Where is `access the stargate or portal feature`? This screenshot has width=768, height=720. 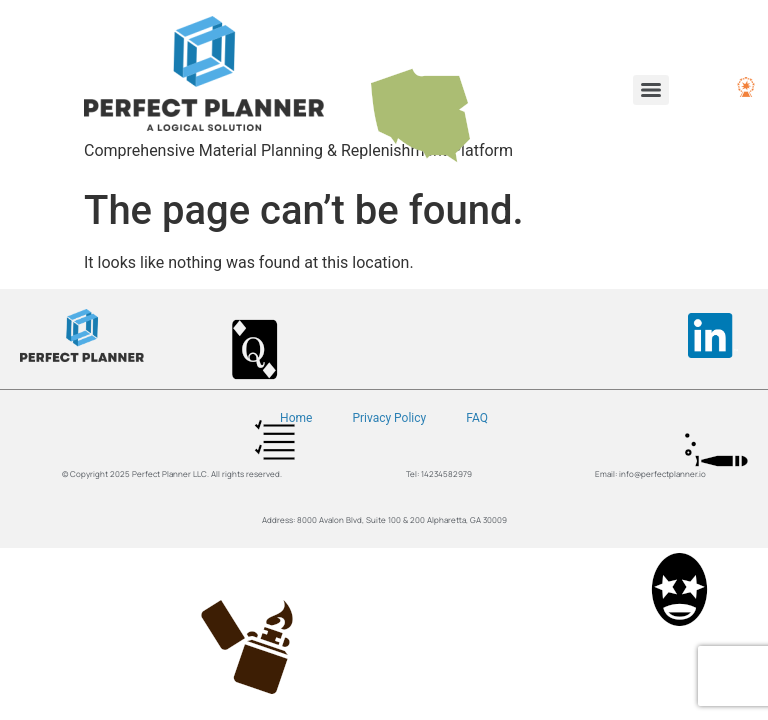 access the stargate or portal feature is located at coordinates (746, 87).